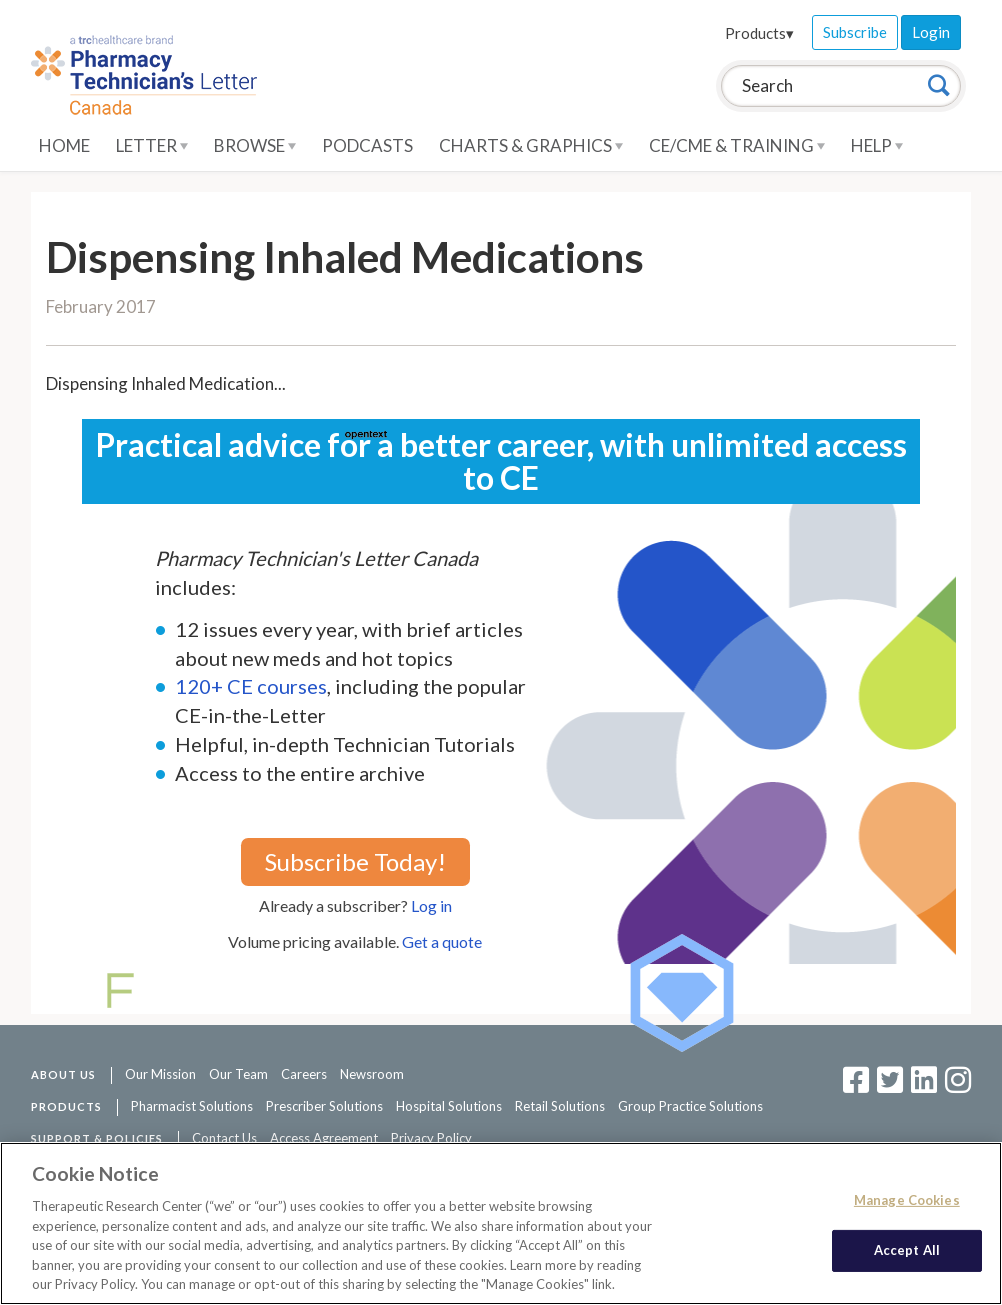  What do you see at coordinates (366, 435) in the screenshot?
I see `OpenText company logo` at bounding box center [366, 435].